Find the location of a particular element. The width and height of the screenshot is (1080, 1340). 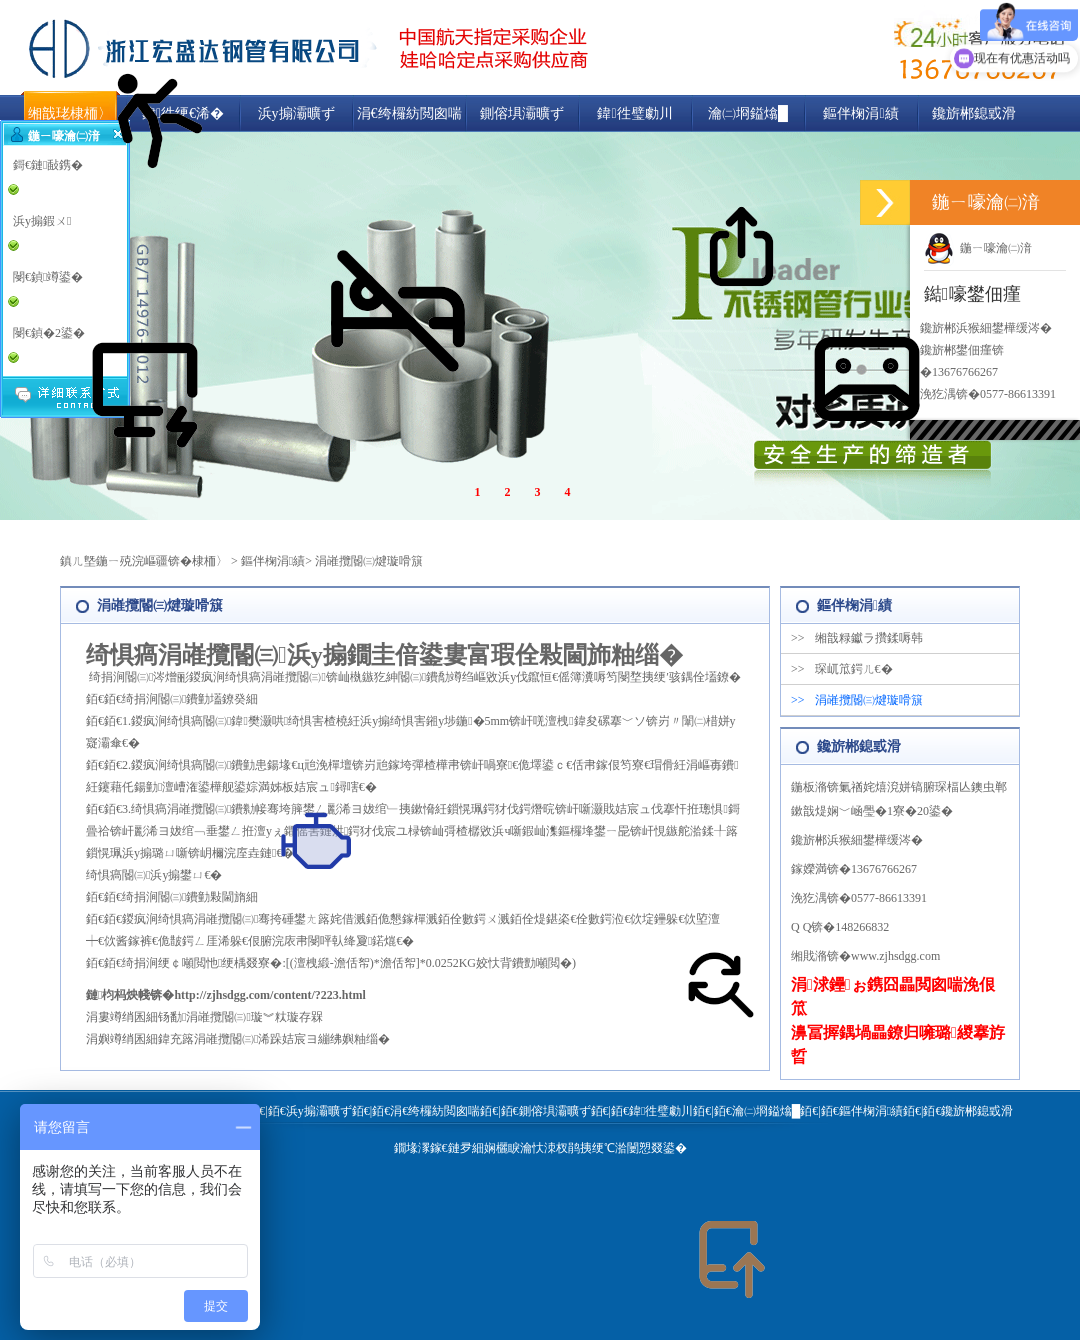

no sleeping accommodations available is located at coordinates (398, 311).